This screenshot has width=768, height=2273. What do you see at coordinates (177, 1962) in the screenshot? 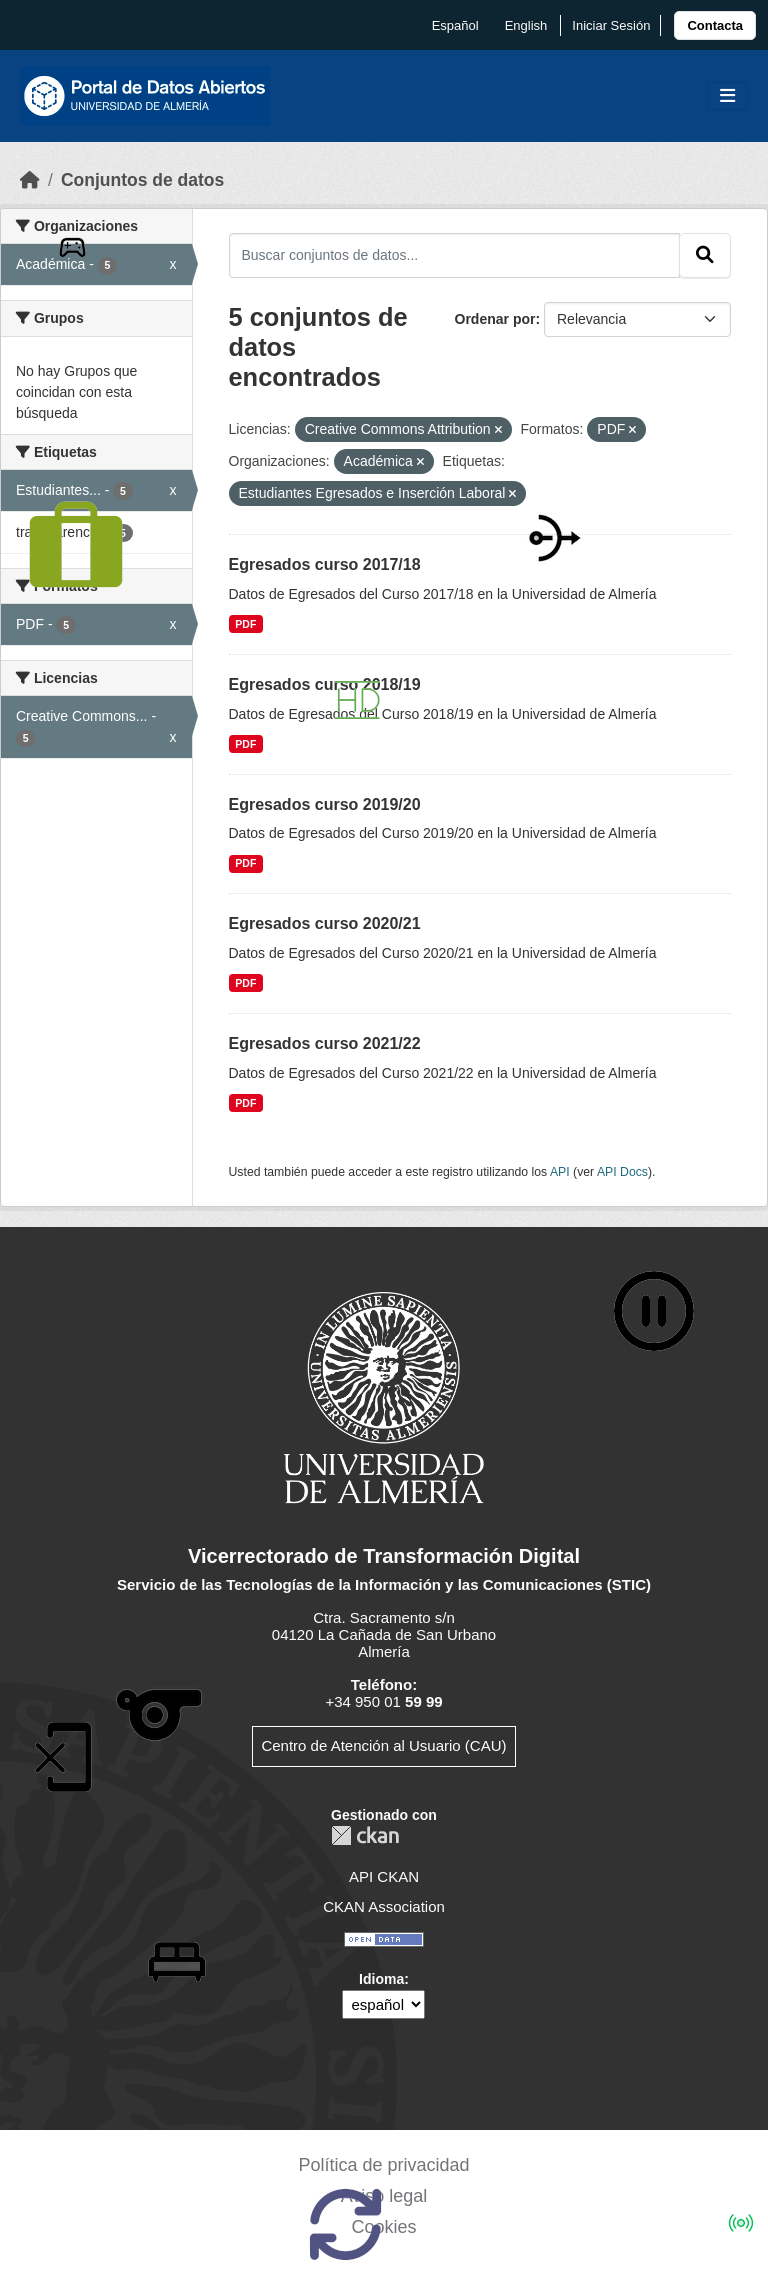
I see `view hotel or accommodation options` at bounding box center [177, 1962].